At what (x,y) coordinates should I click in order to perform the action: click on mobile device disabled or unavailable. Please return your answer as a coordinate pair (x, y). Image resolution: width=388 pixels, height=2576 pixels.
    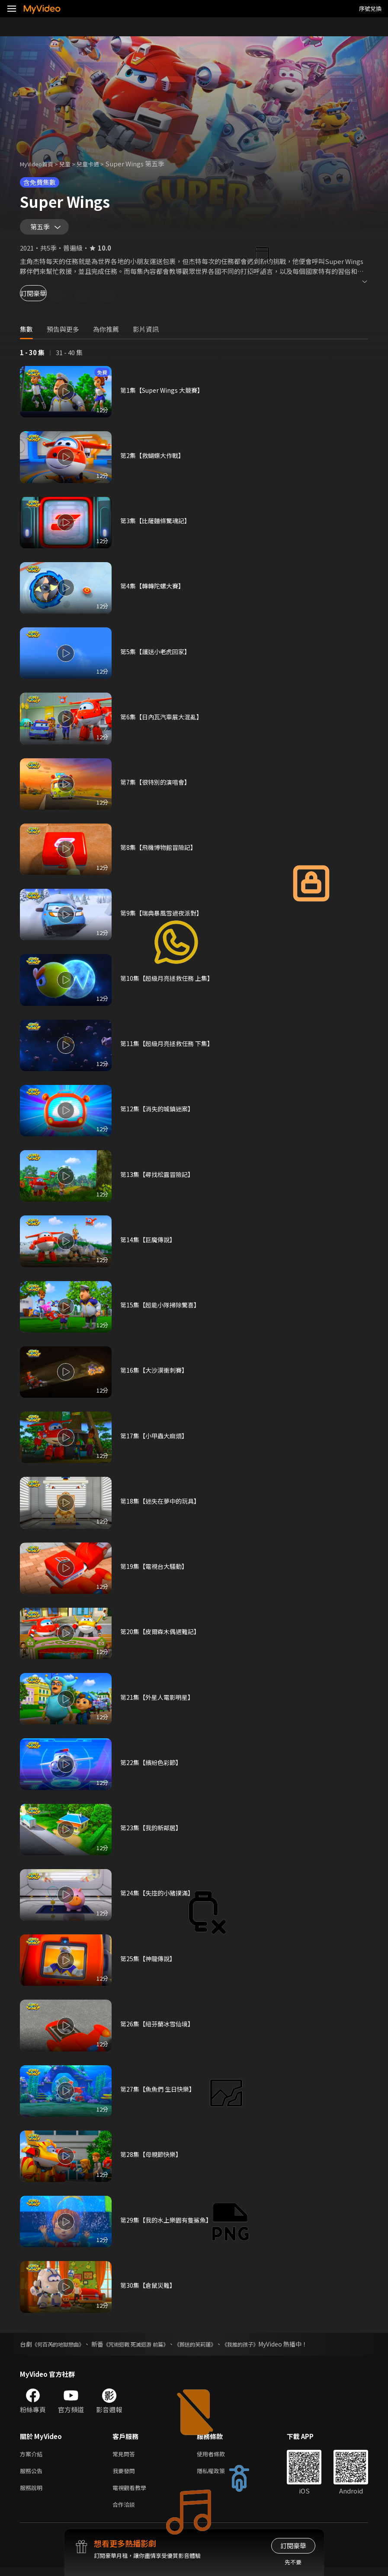
    Looking at the image, I should click on (195, 2412).